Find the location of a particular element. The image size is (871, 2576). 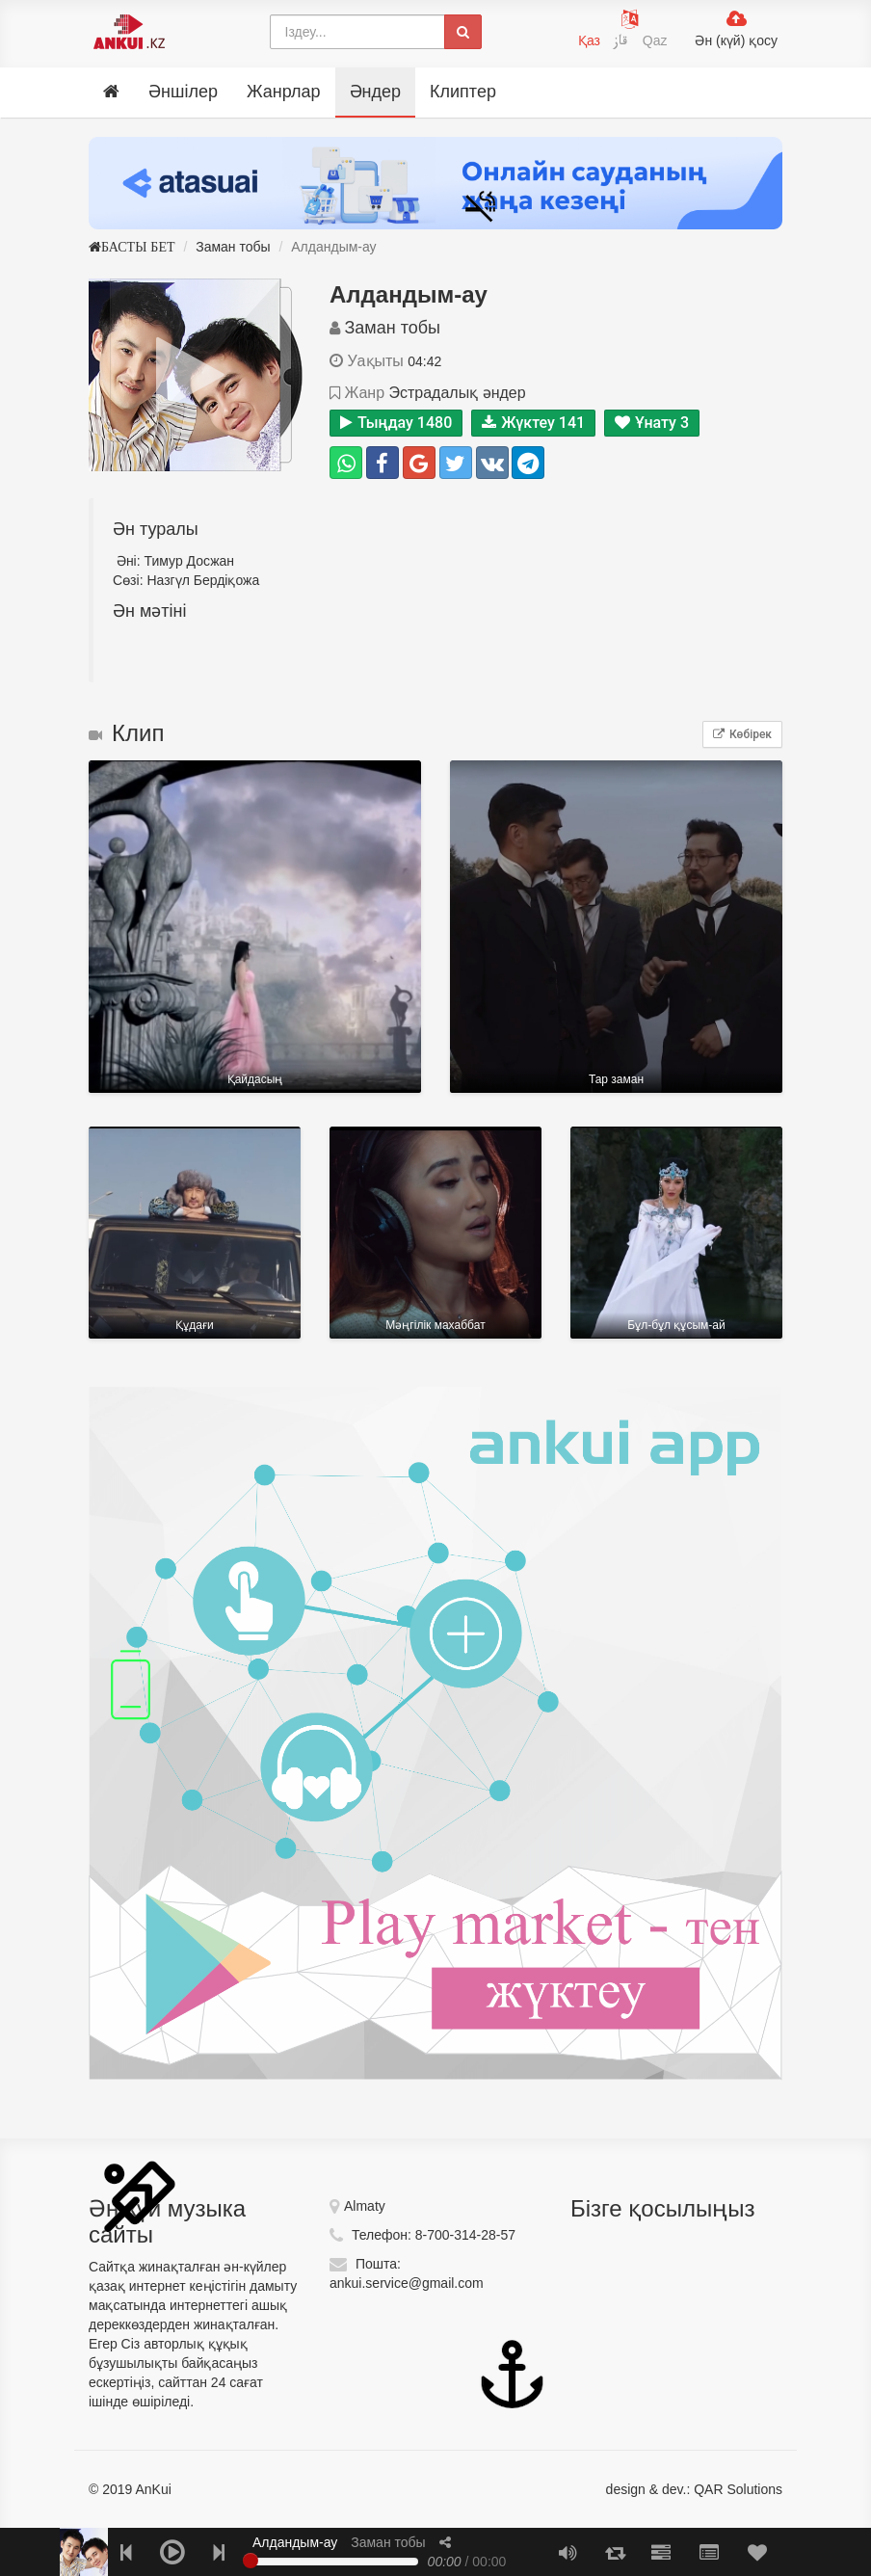

indicates a smoke-free or no smoking area is located at coordinates (480, 205).